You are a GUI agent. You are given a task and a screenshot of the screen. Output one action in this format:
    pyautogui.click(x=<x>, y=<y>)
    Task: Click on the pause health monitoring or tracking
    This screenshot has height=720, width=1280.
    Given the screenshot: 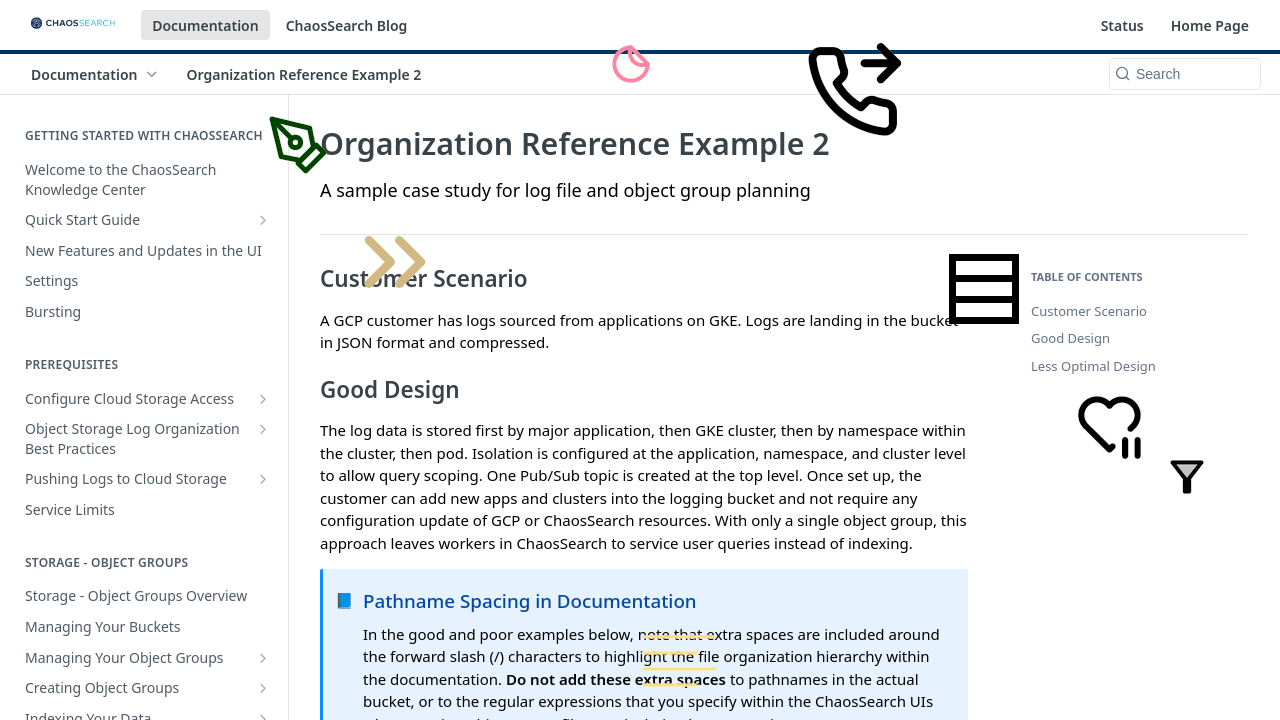 What is the action you would take?
    pyautogui.click(x=1109, y=424)
    